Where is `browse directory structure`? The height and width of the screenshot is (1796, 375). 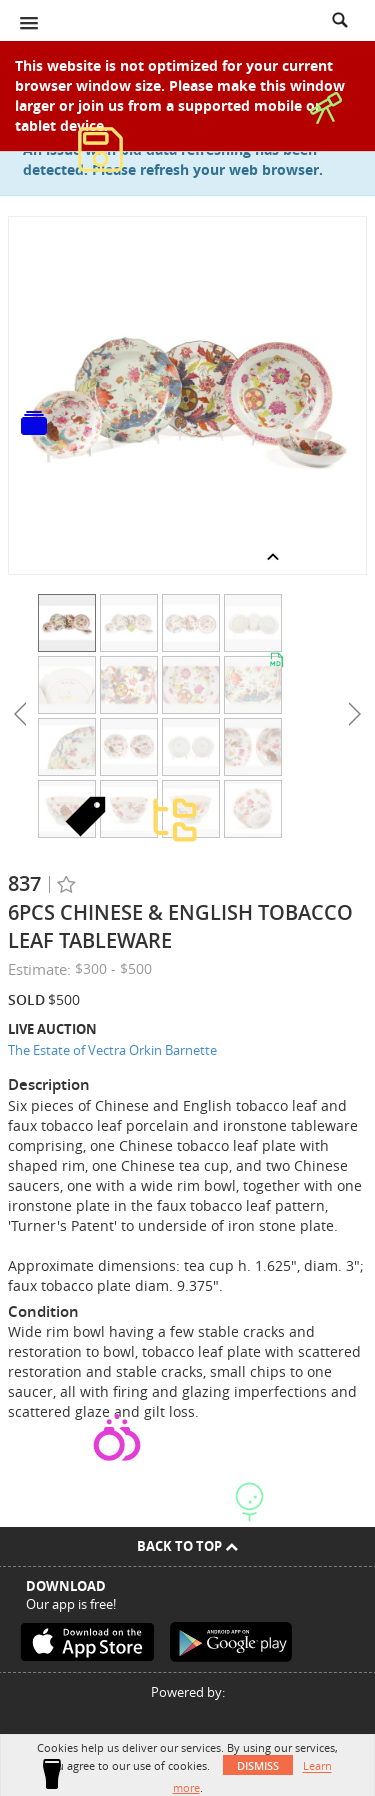 browse directory structure is located at coordinates (175, 820).